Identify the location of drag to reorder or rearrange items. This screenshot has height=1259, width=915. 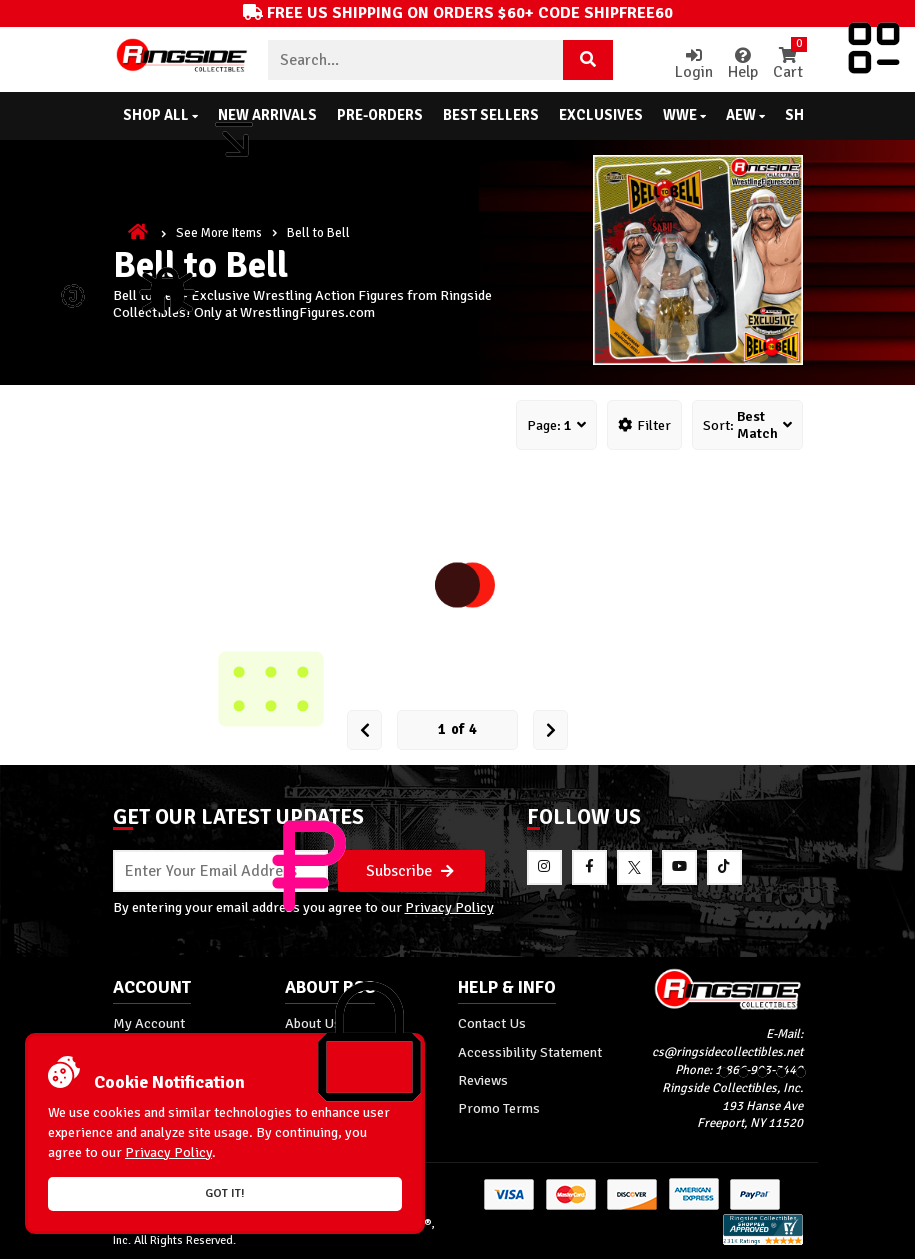
(271, 689).